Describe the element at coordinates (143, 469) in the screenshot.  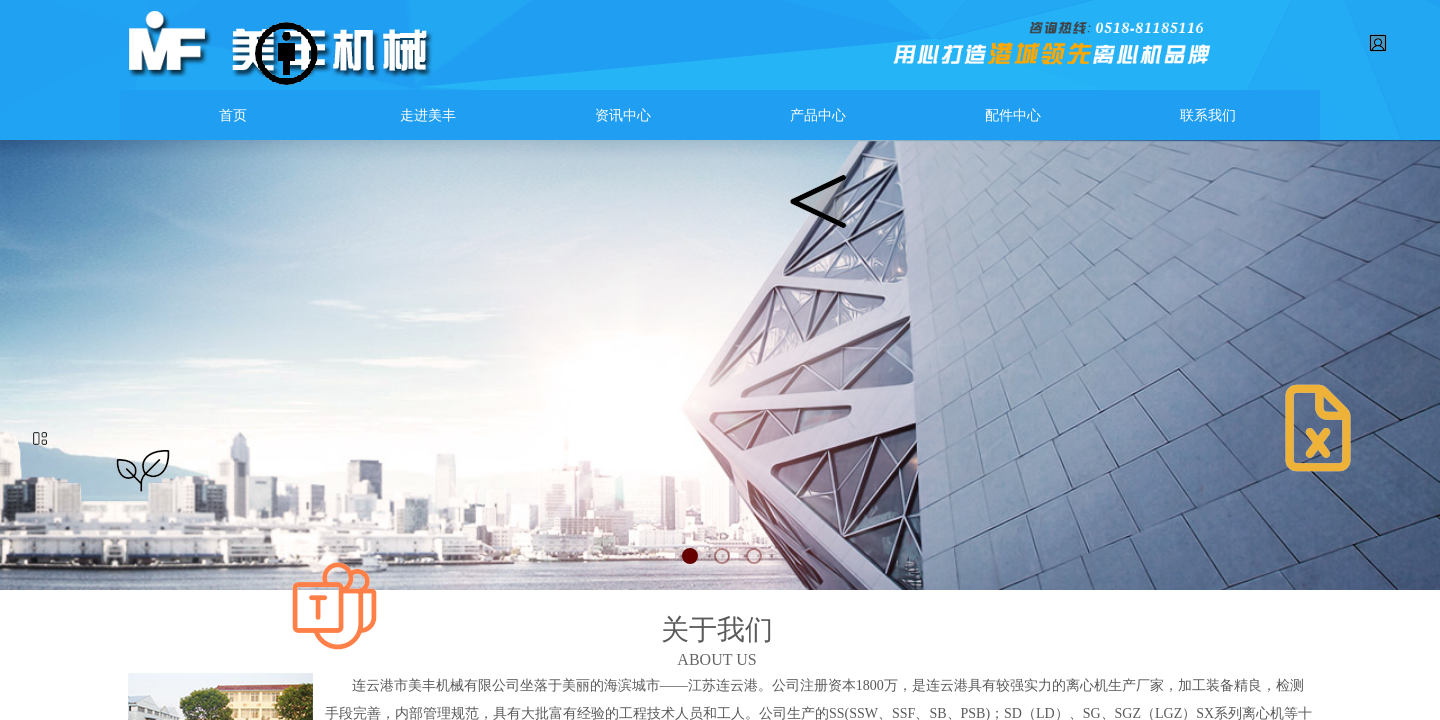
I see `access plant care or gardening features` at that location.